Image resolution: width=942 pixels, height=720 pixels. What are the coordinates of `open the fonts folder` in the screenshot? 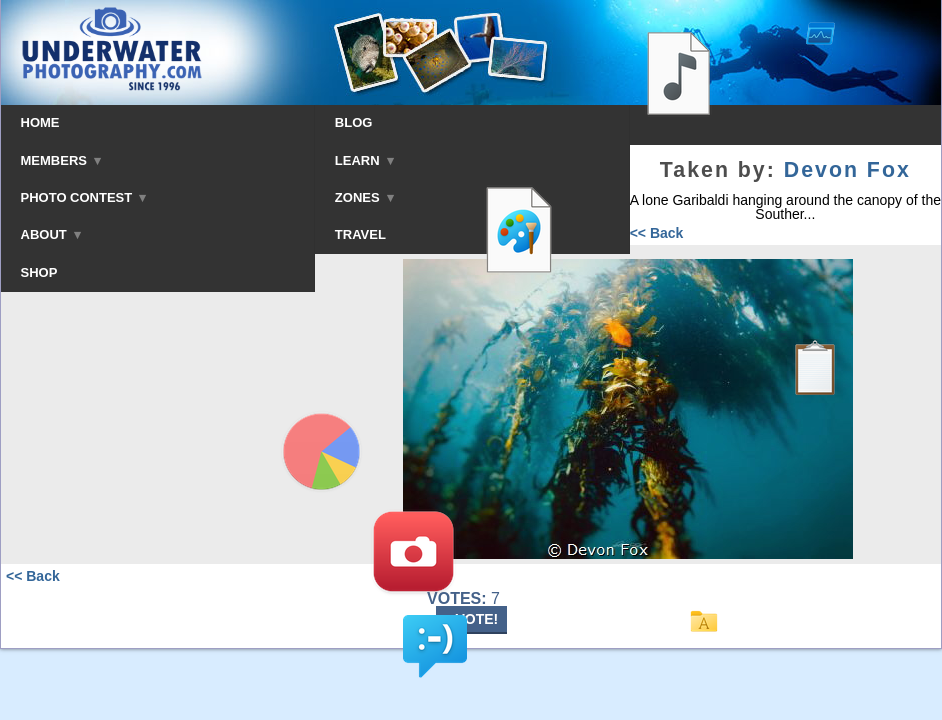 It's located at (704, 622).